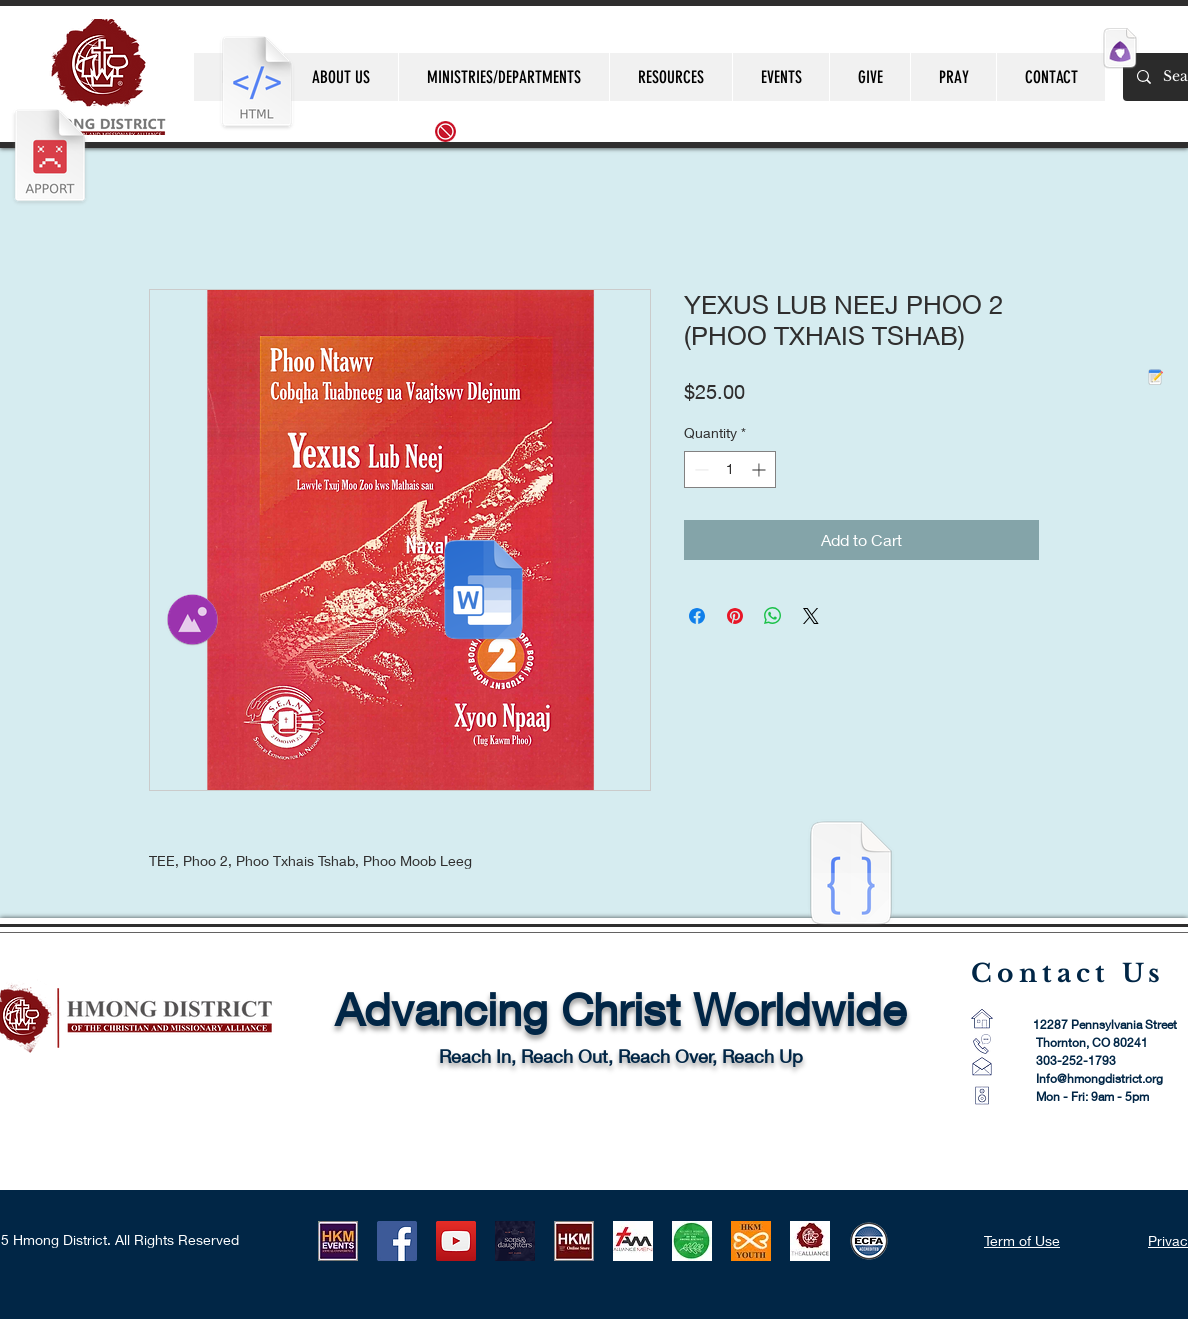  I want to click on a CSS stylesheet file, so click(851, 873).